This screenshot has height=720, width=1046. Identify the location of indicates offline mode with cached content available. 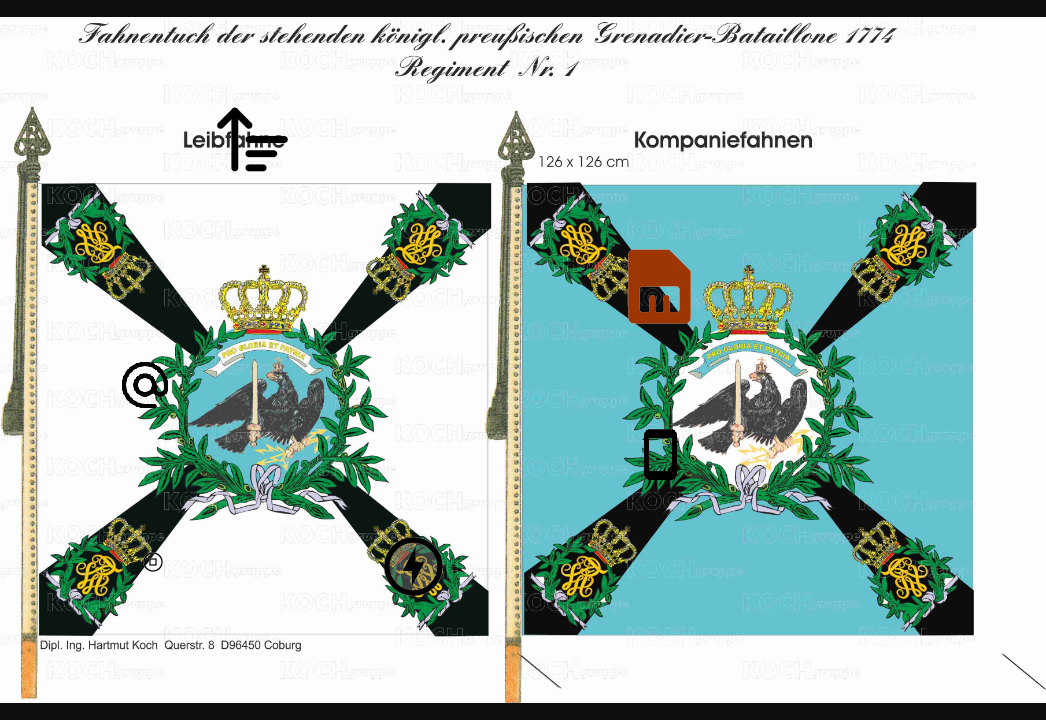
(413, 566).